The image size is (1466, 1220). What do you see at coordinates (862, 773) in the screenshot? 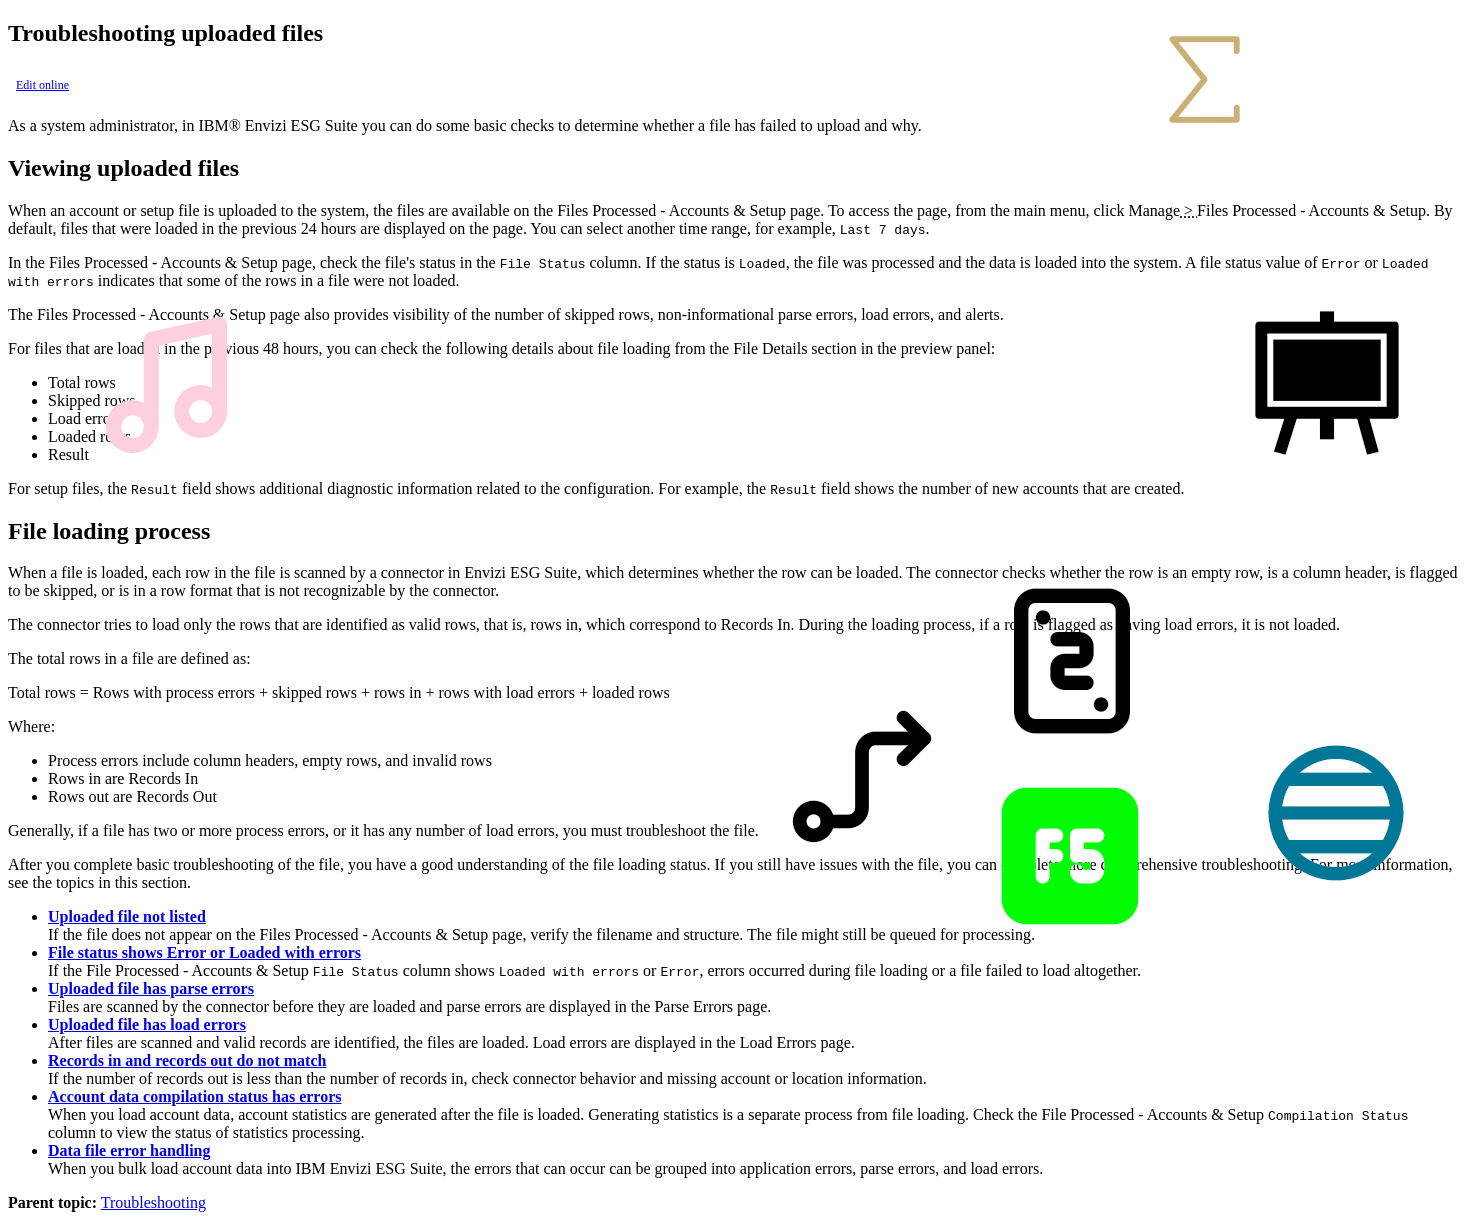
I see `follow a guided path or tutorial` at bounding box center [862, 773].